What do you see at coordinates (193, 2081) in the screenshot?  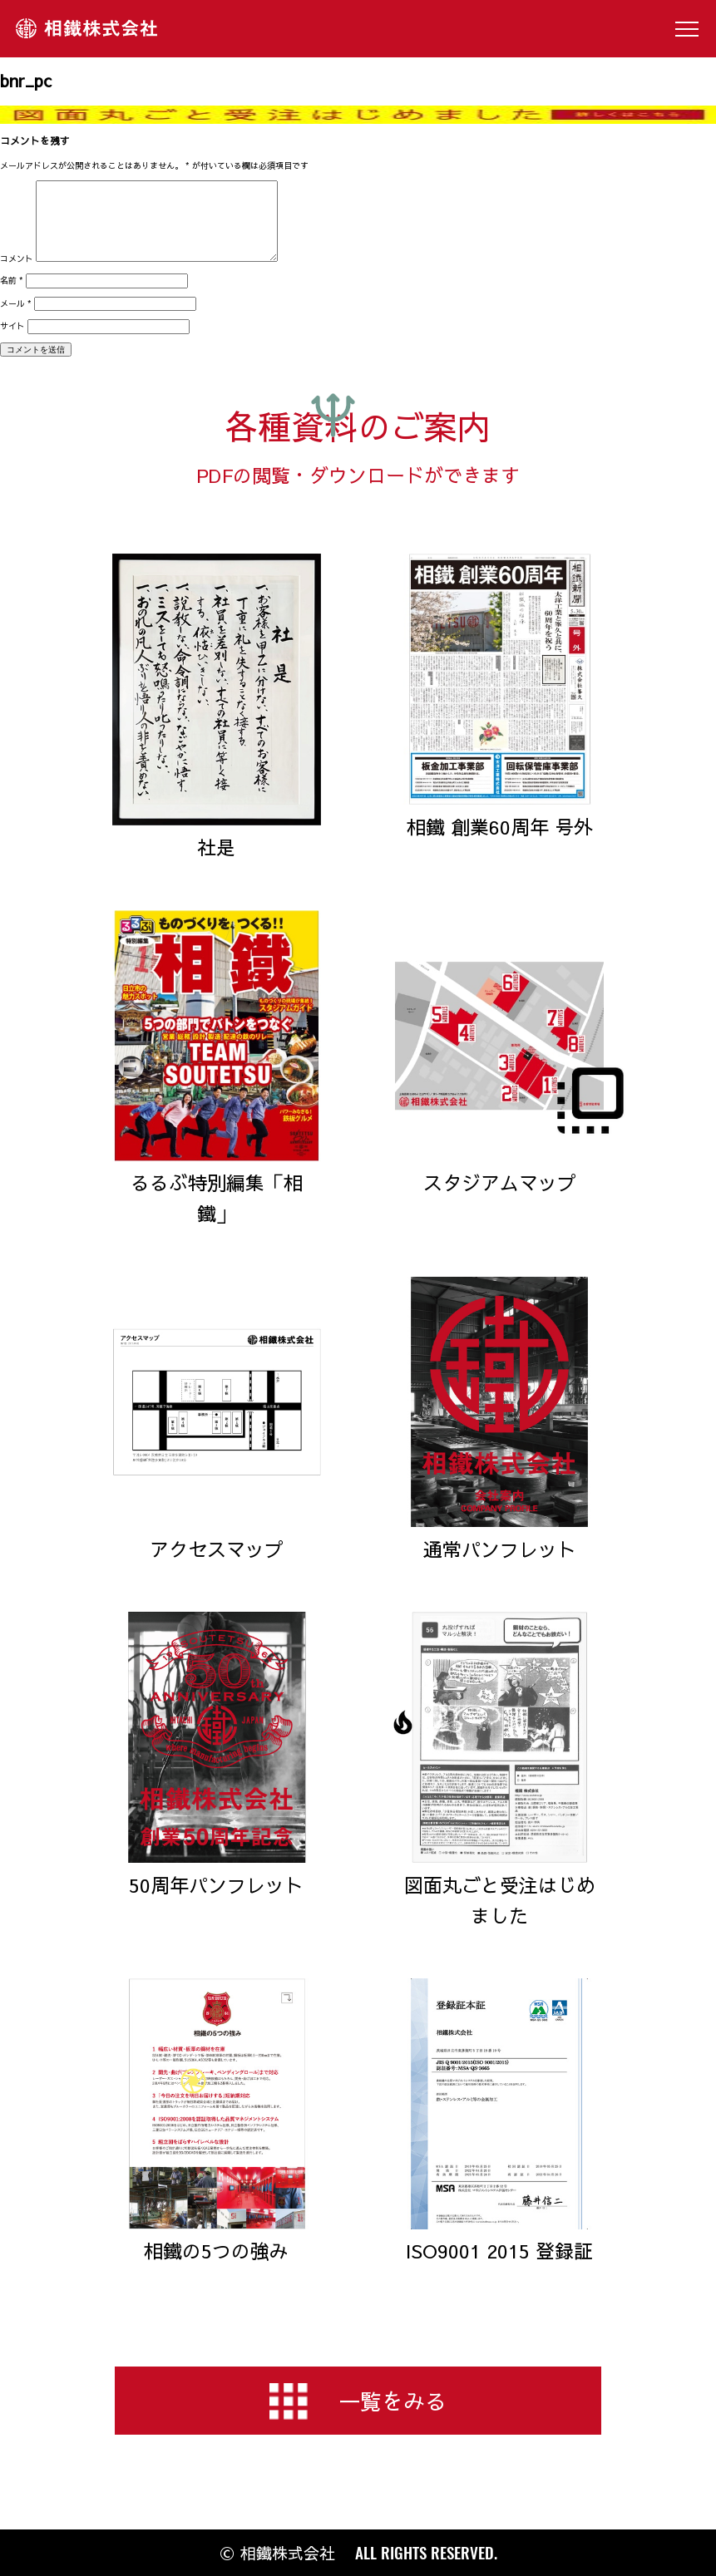 I see `open camera settings` at bounding box center [193, 2081].